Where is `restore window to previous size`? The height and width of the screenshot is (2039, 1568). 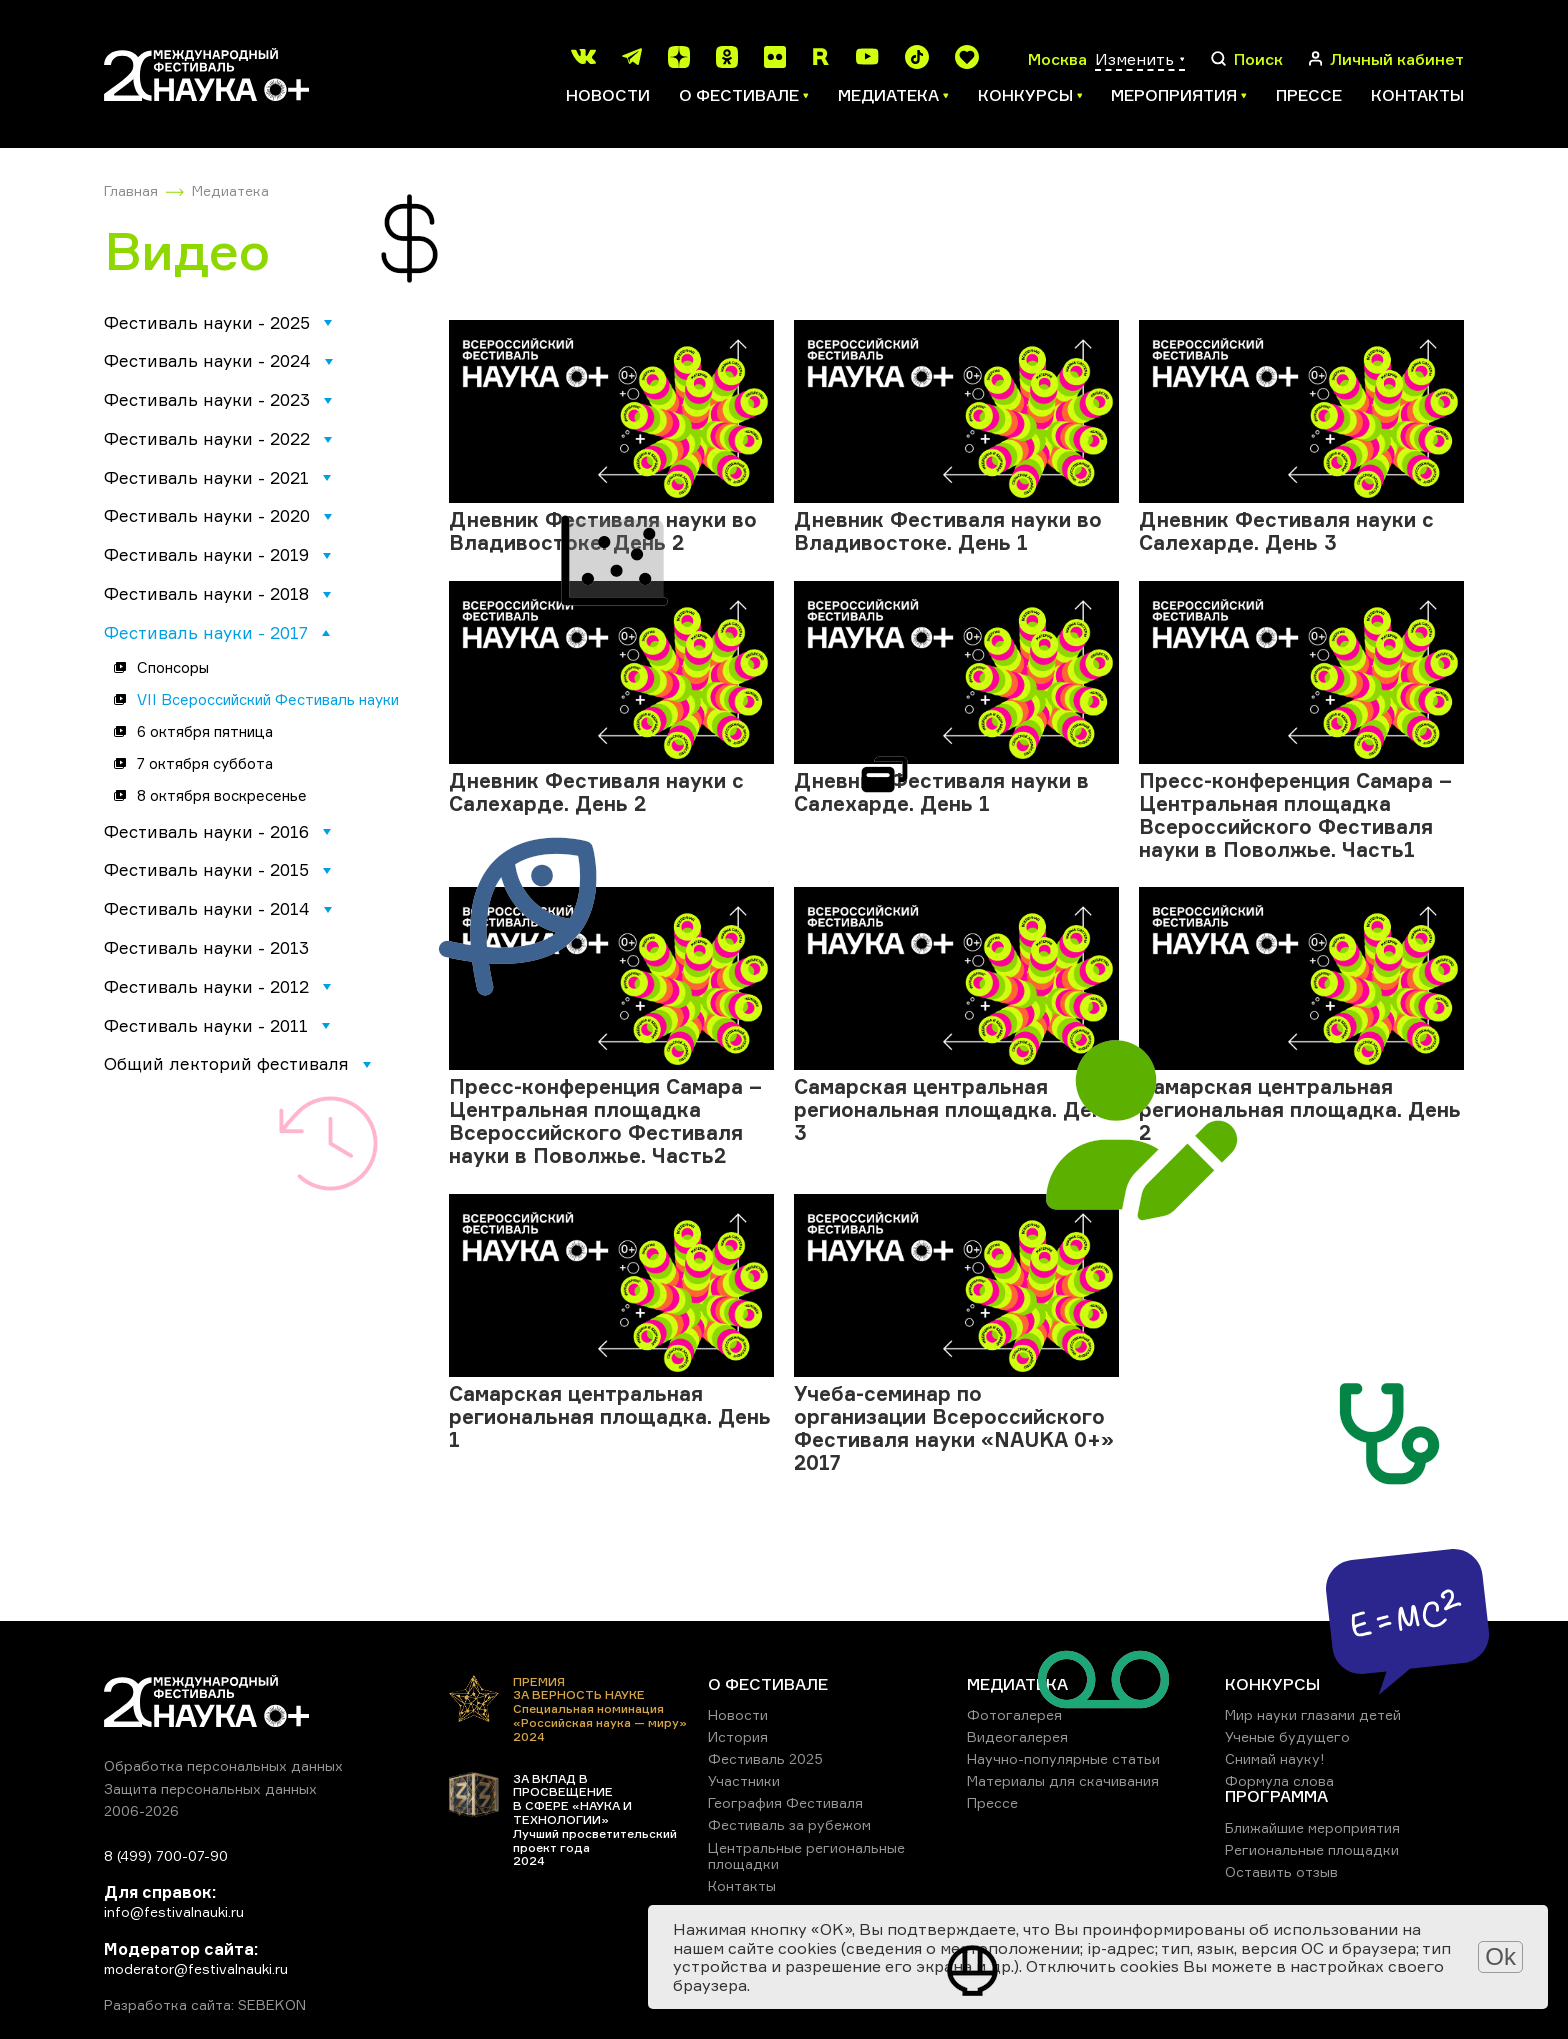
restore window to previous size is located at coordinates (884, 774).